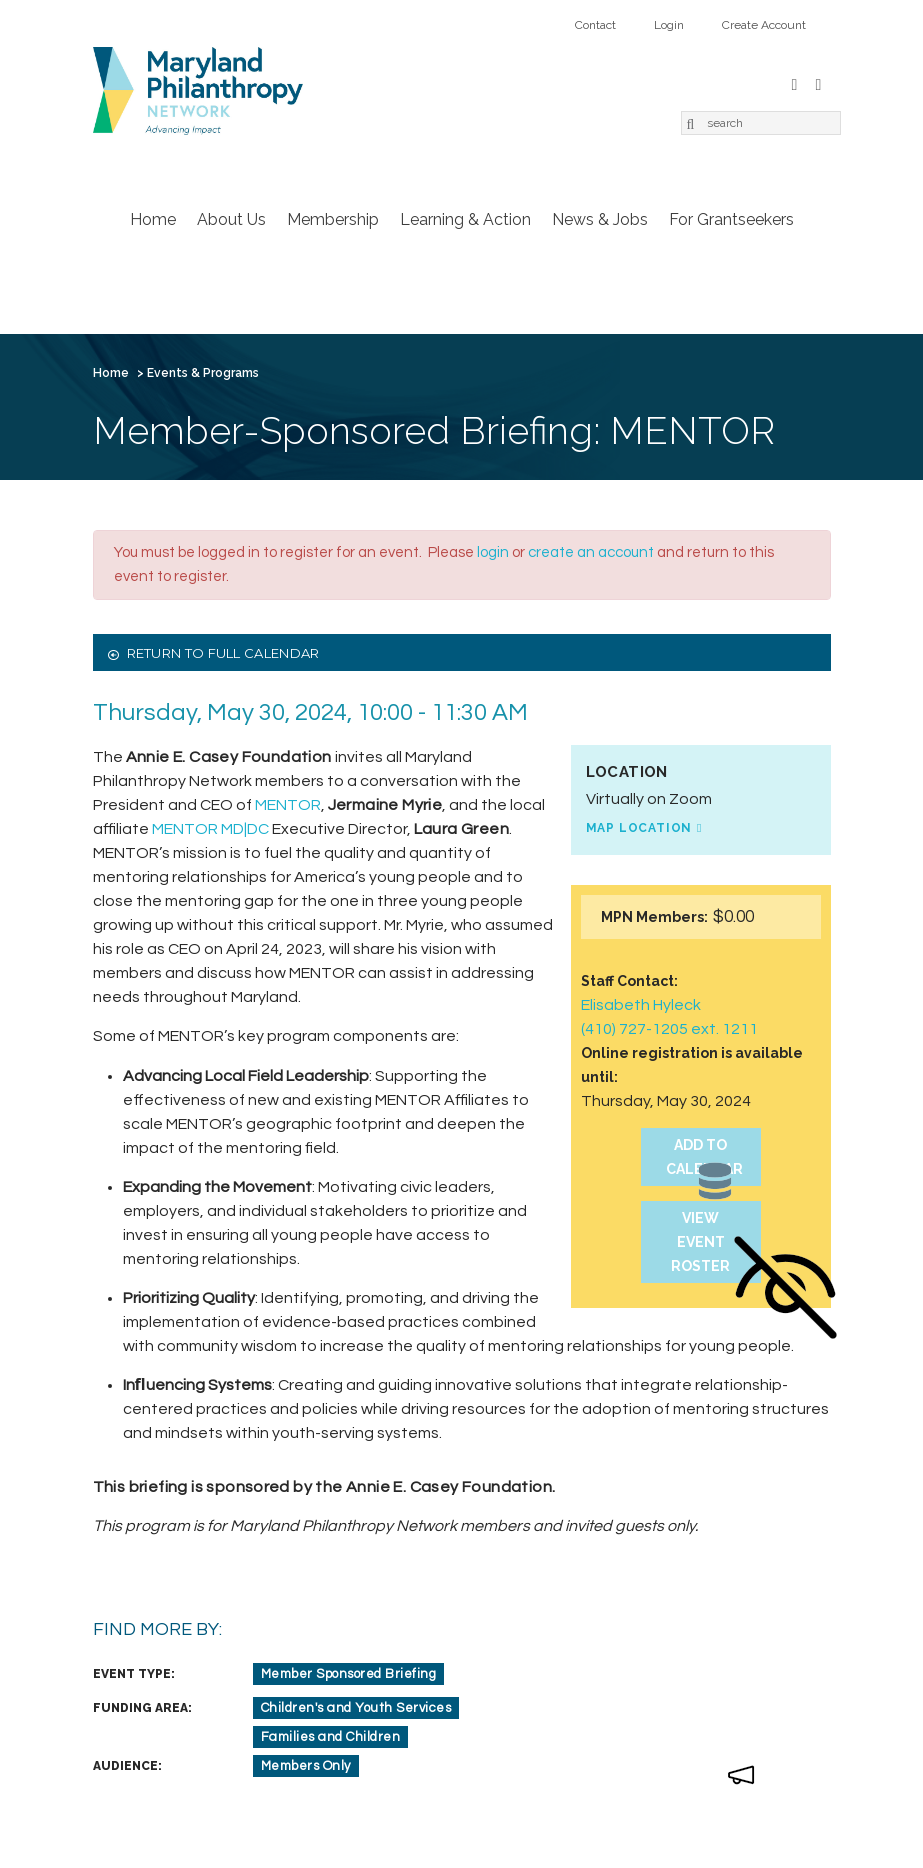  Describe the element at coordinates (740, 1774) in the screenshot. I see `make an announcement or broadcast` at that location.